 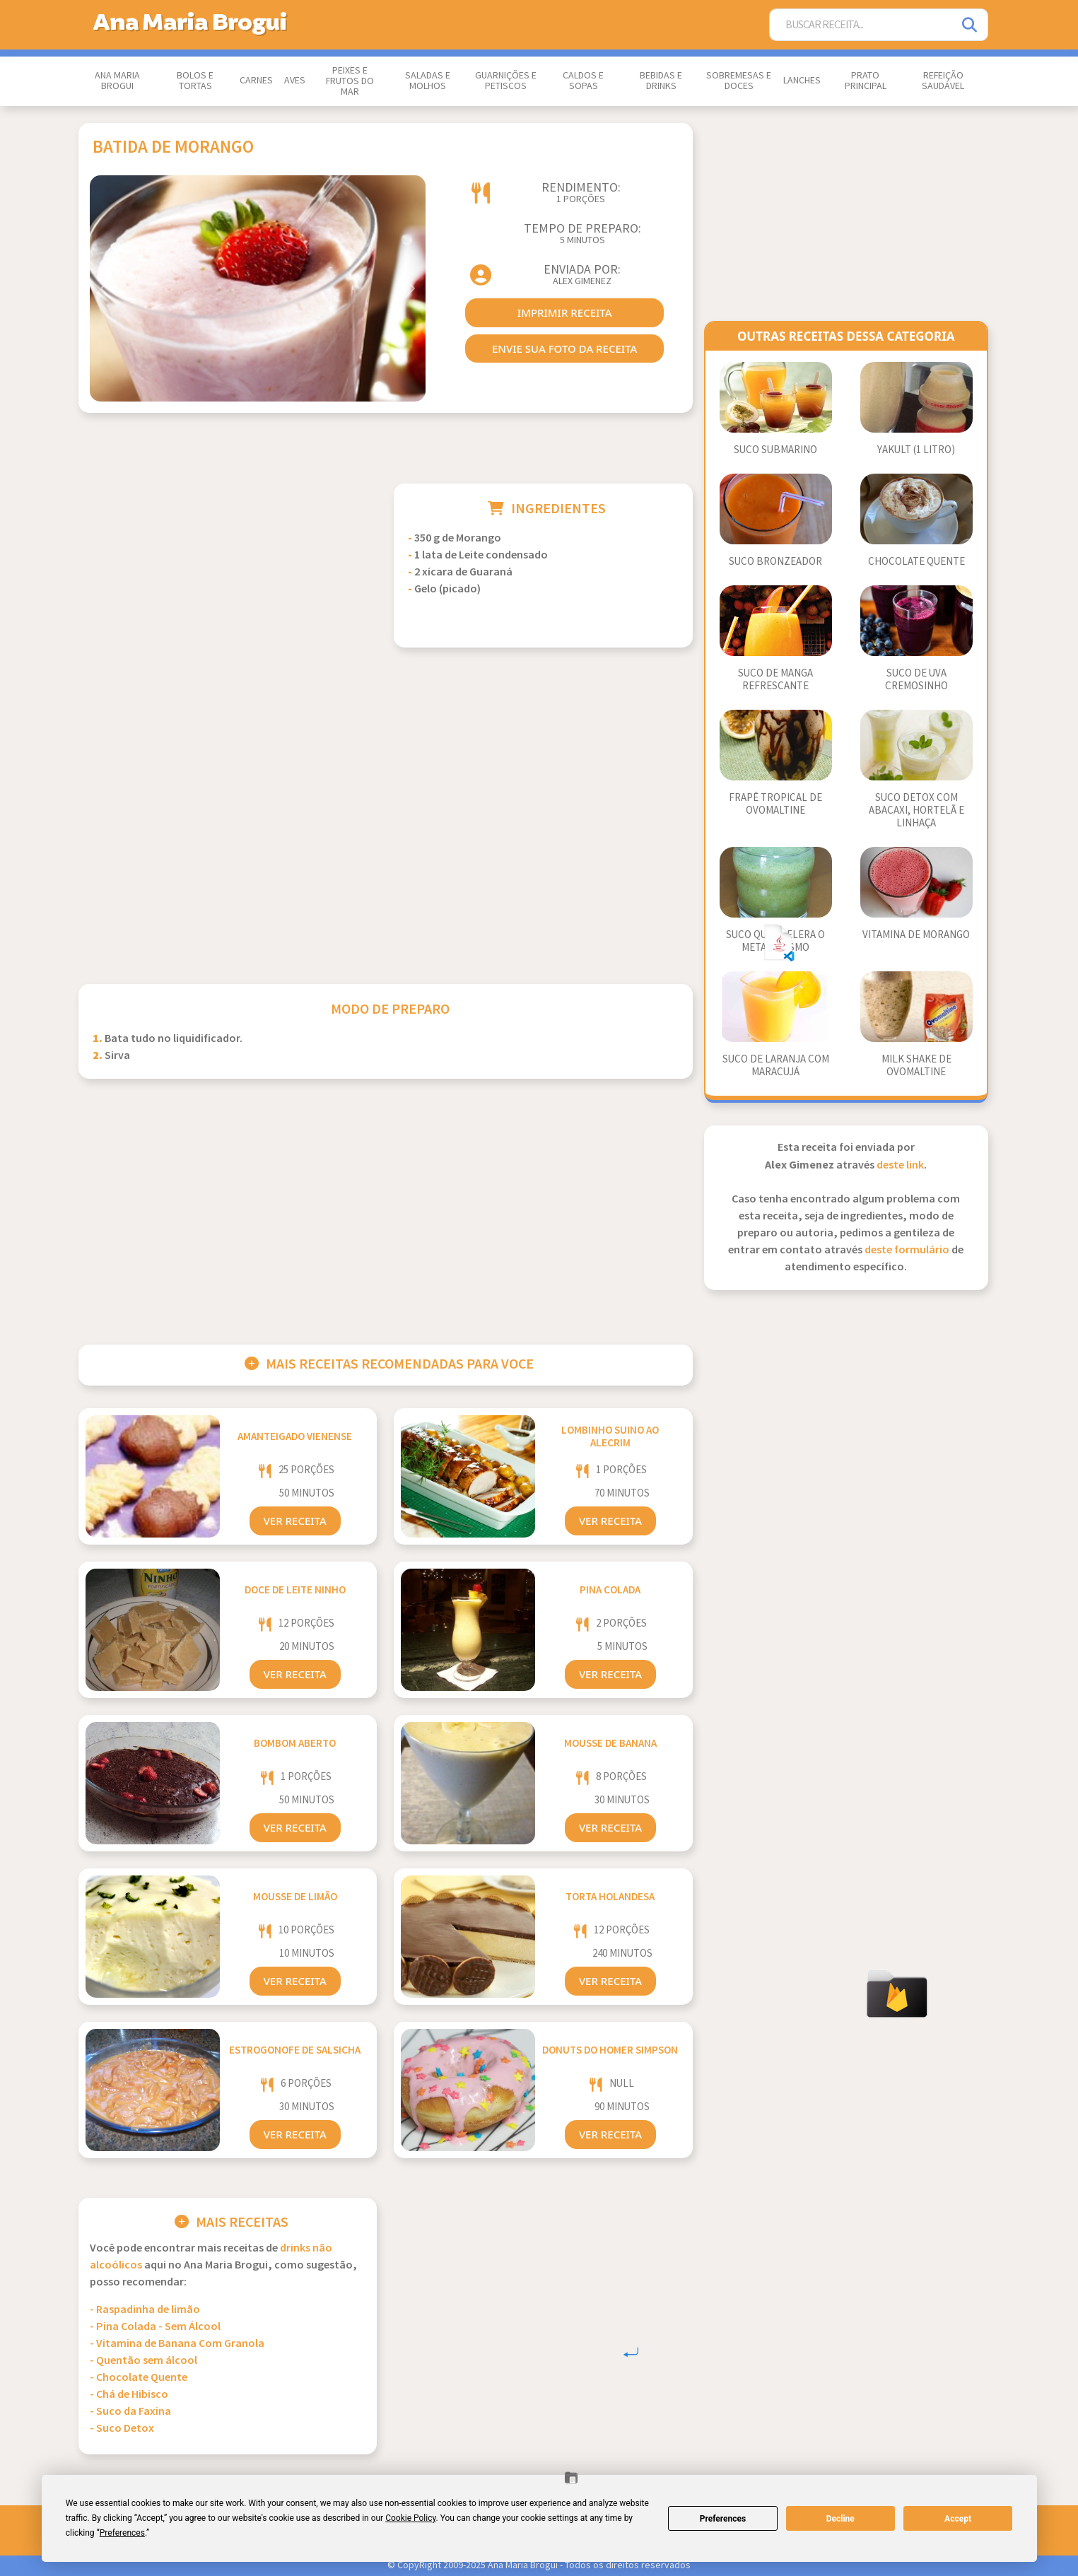 I want to click on open firebase project folder, so click(x=896, y=1995).